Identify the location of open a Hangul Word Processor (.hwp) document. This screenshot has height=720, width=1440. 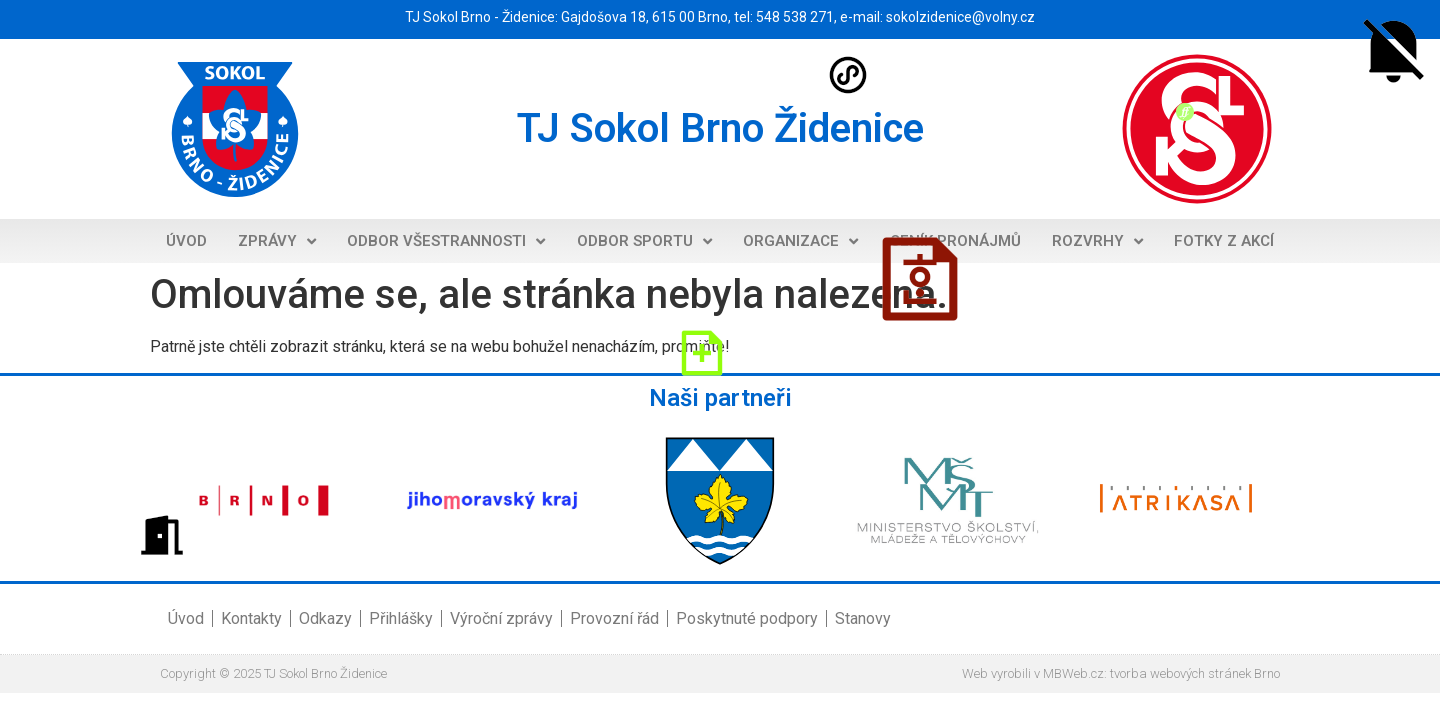
(920, 279).